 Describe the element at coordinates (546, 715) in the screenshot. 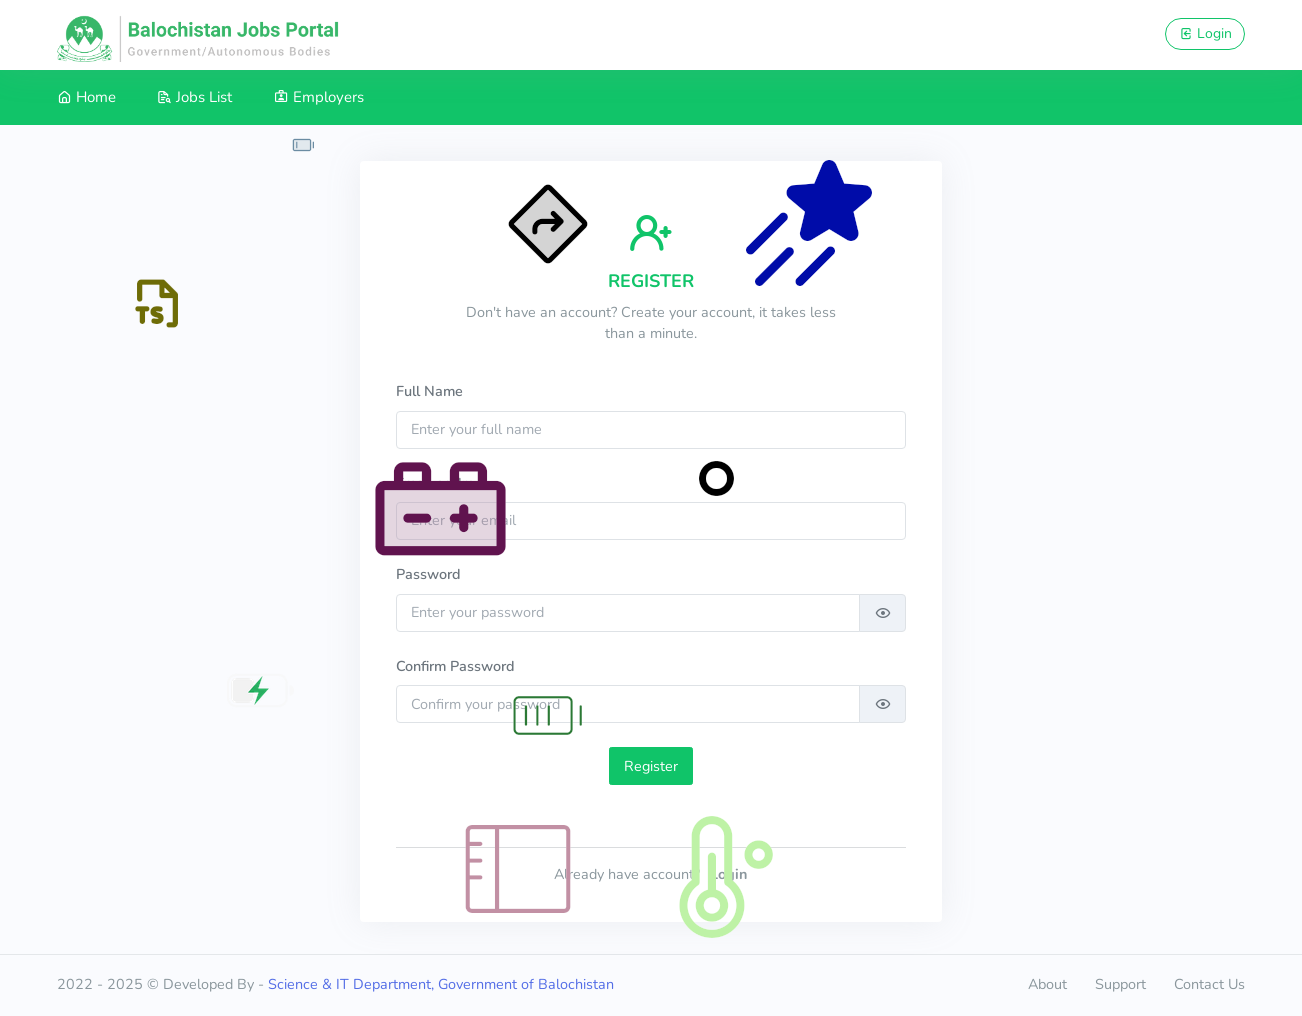

I see `indicates battery is well charged` at that location.